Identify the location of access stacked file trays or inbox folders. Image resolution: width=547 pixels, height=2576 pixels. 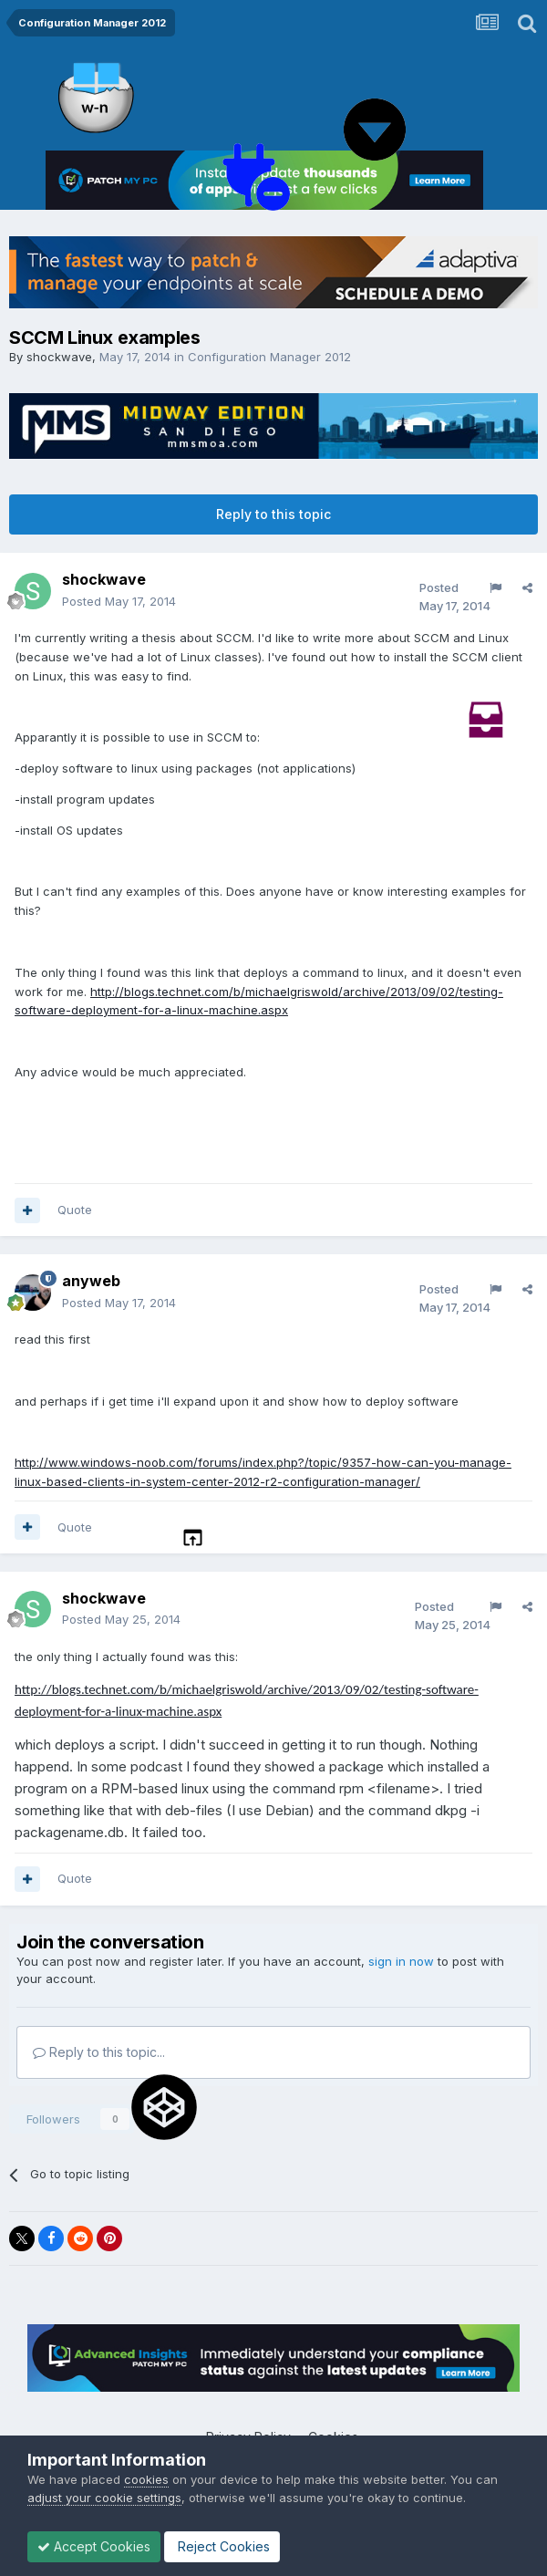
(486, 720).